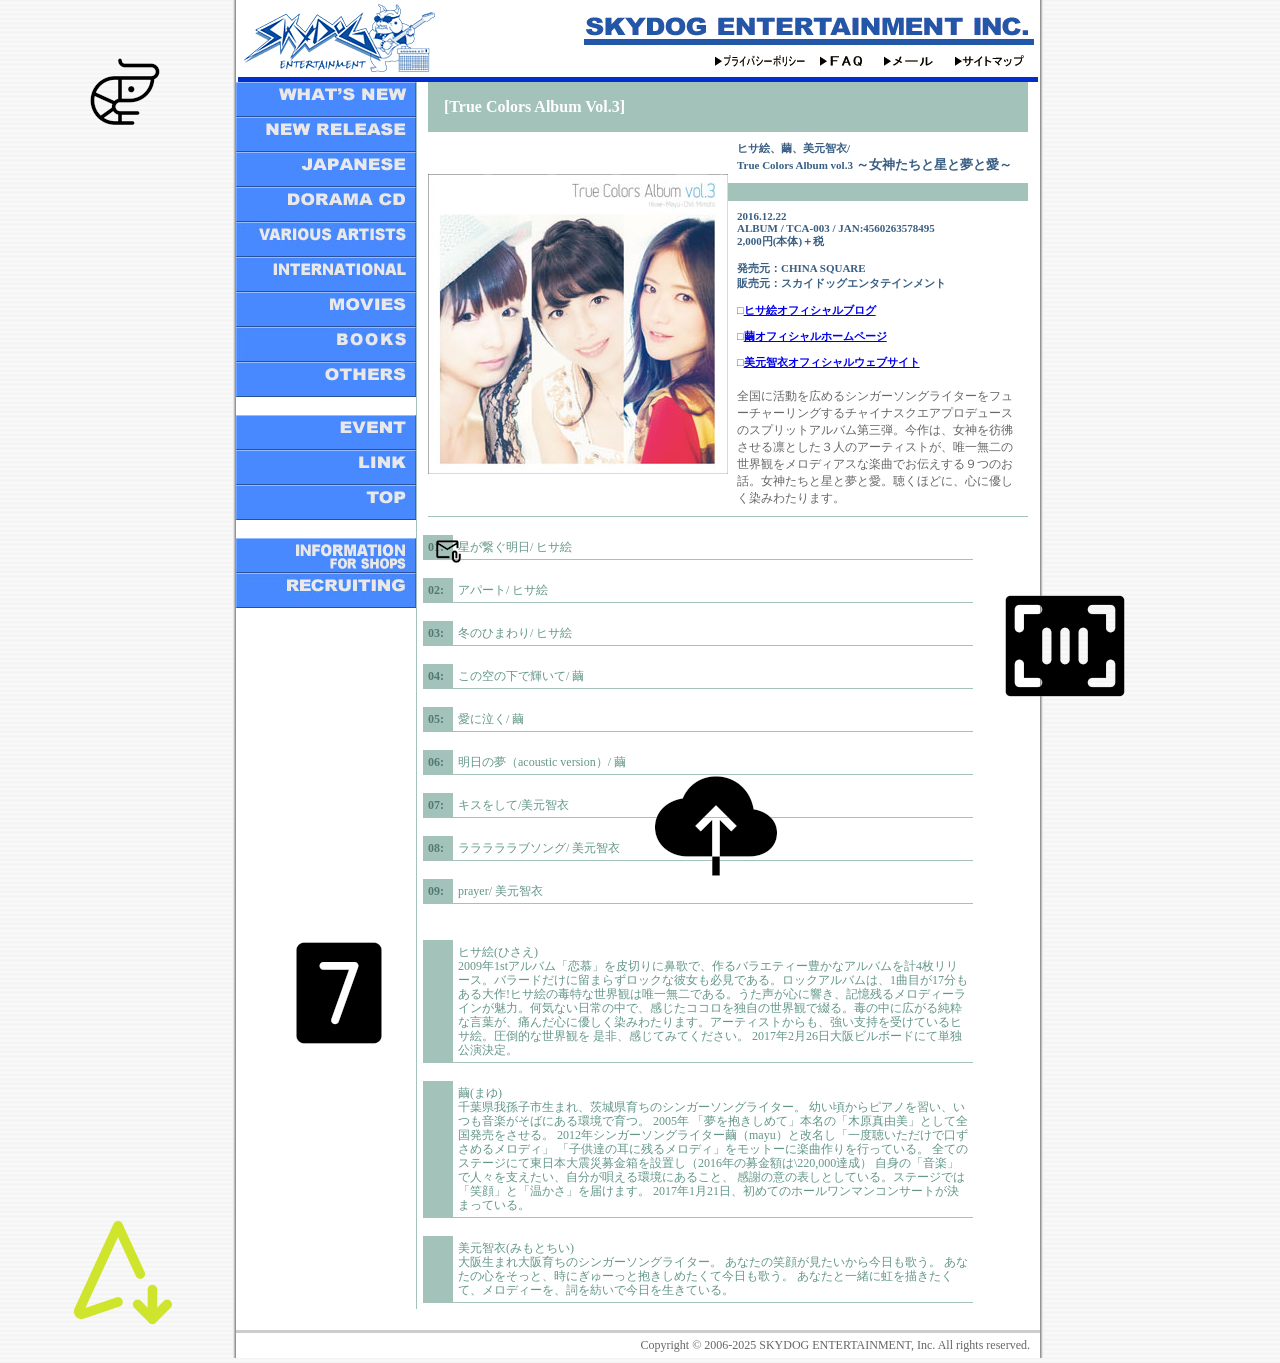  I want to click on indicates the number seven in a sequence or list, so click(339, 993).